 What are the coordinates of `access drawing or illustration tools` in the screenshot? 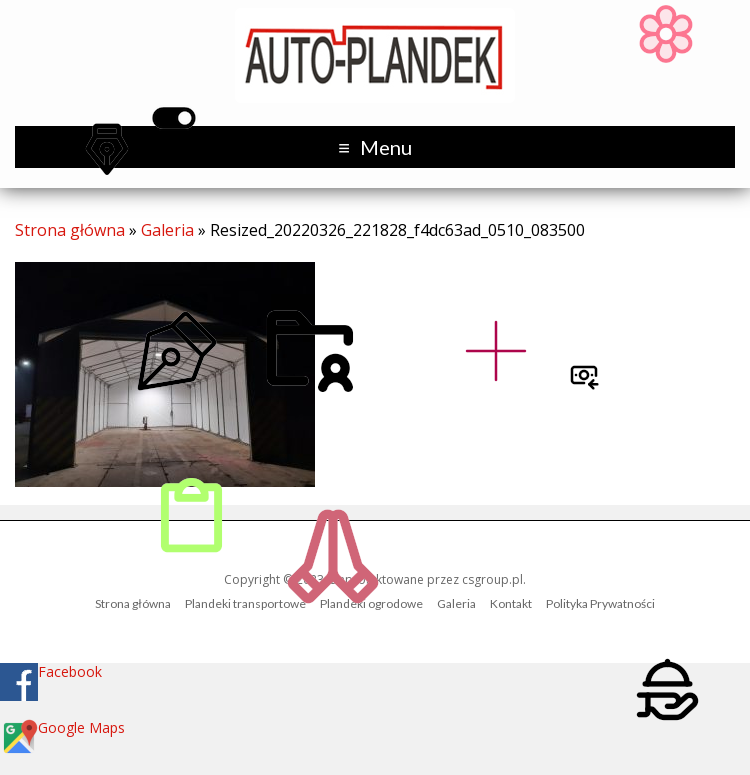 It's located at (107, 148).